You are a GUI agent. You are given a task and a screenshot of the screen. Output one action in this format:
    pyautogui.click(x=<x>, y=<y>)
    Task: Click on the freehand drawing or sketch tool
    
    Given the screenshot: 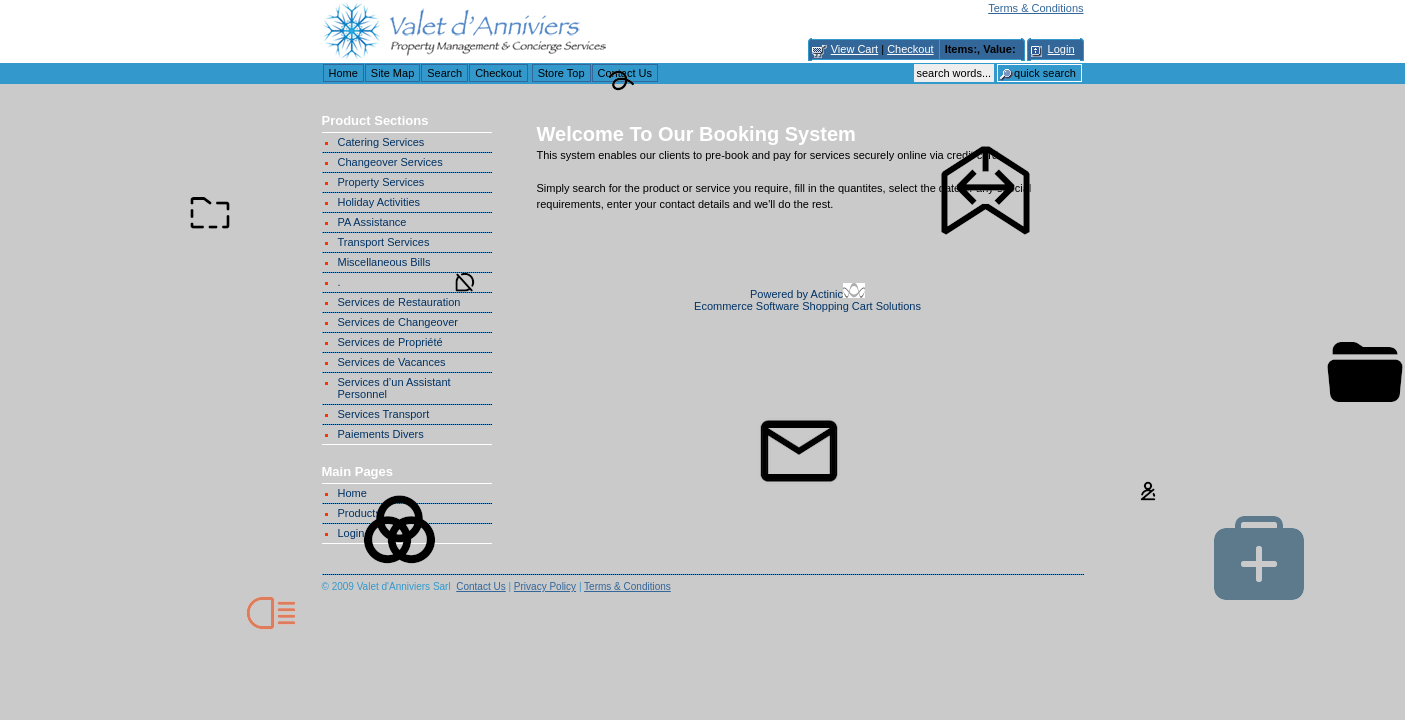 What is the action you would take?
    pyautogui.click(x=620, y=80)
    